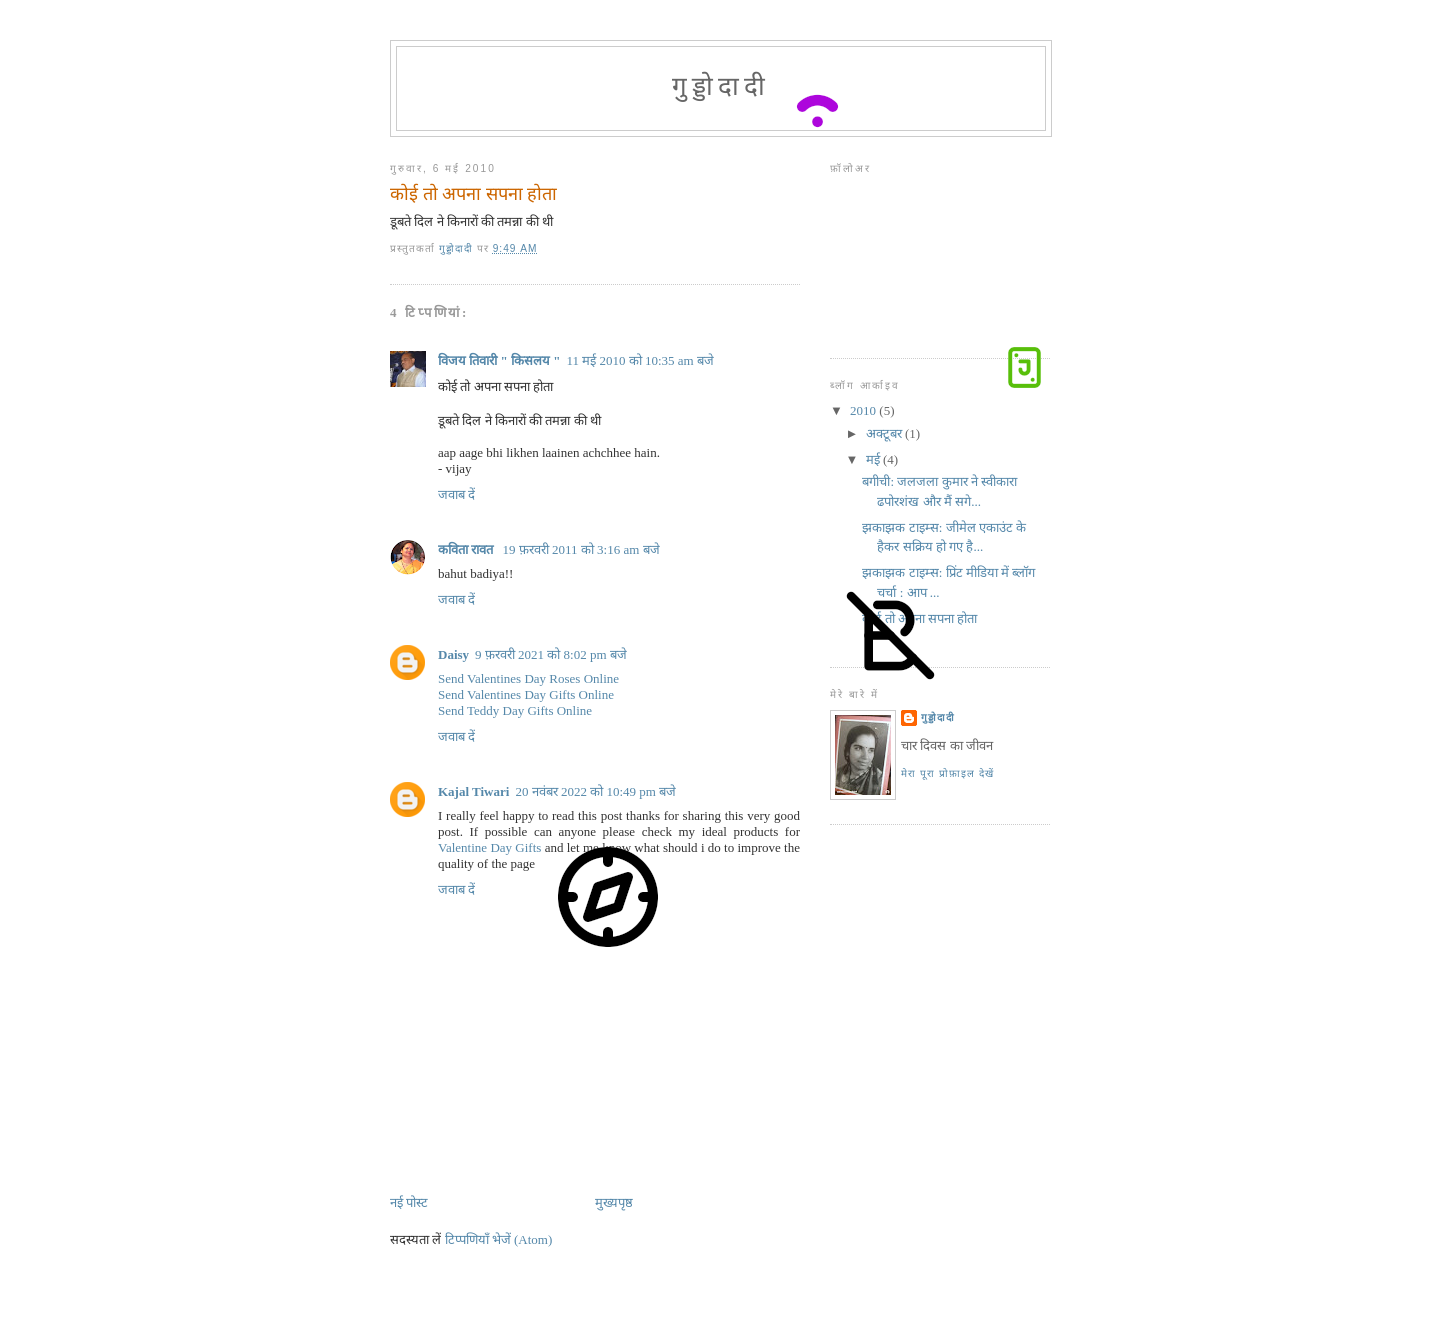 The width and height of the screenshot is (1440, 1337). What do you see at coordinates (890, 635) in the screenshot?
I see `disable bold text formatting` at bounding box center [890, 635].